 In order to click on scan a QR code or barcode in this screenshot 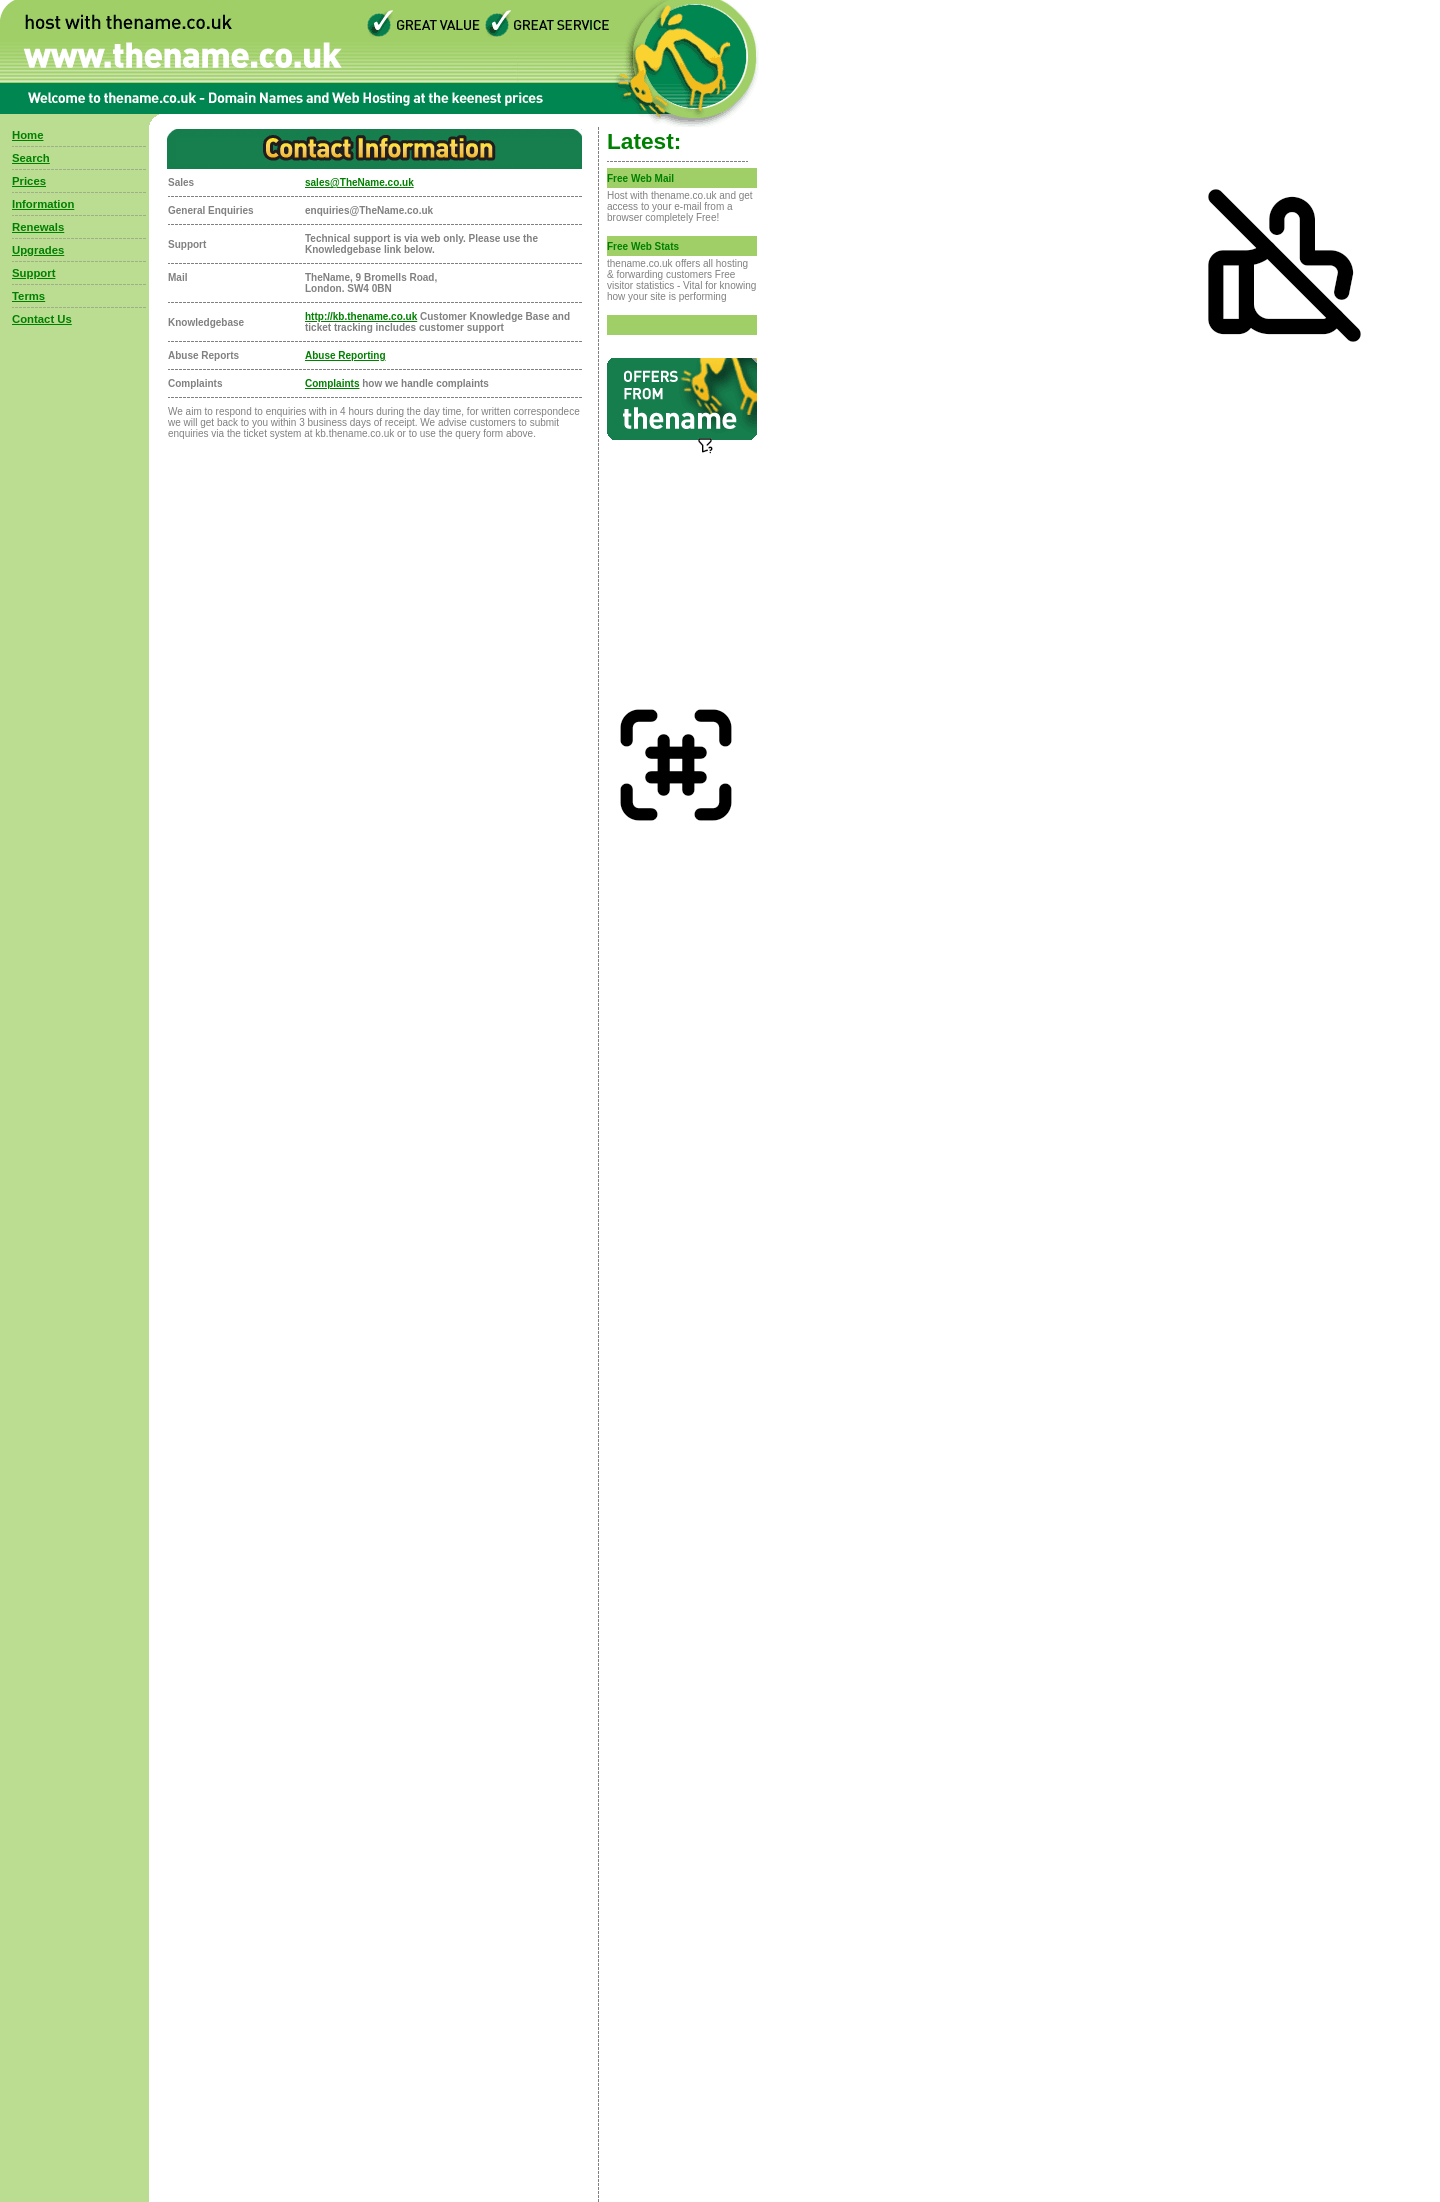, I will do `click(676, 765)`.